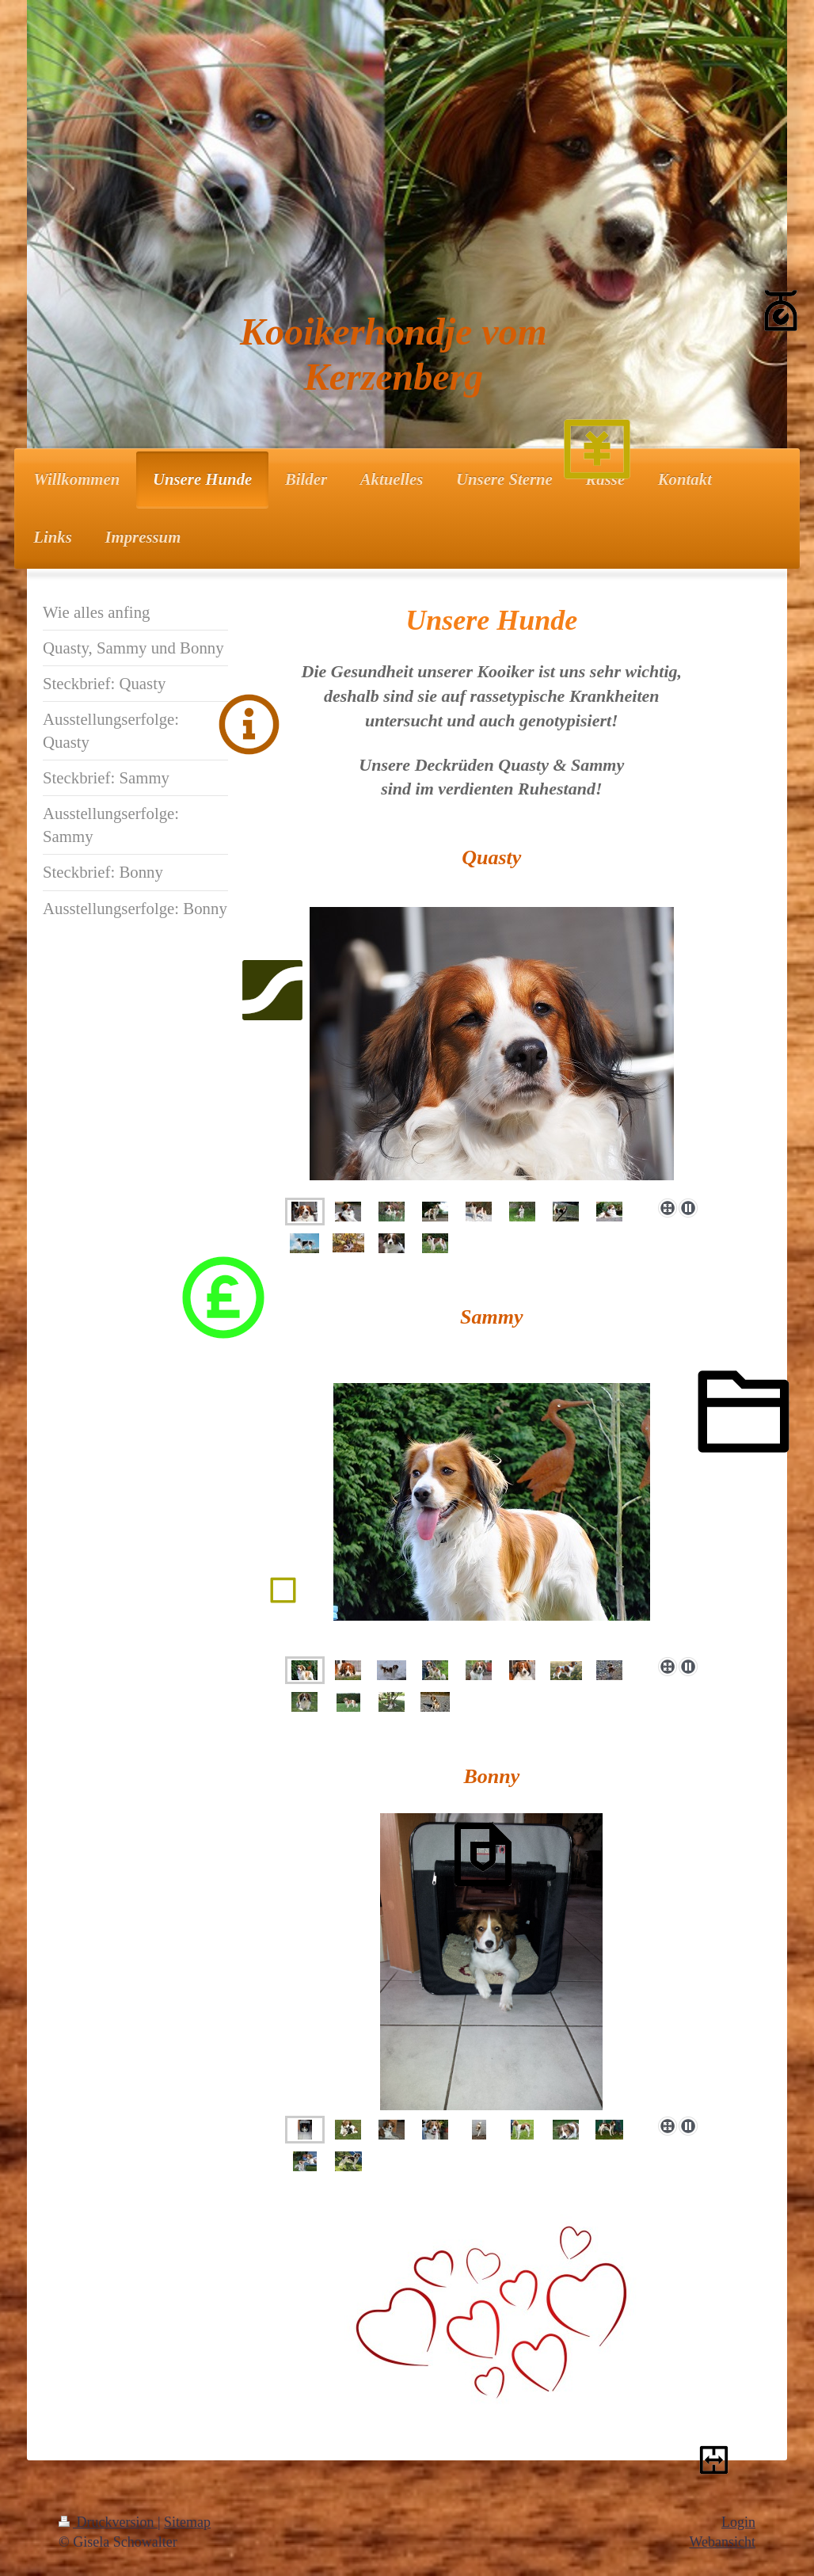  I want to click on access Chinese yuan payment options, so click(597, 449).